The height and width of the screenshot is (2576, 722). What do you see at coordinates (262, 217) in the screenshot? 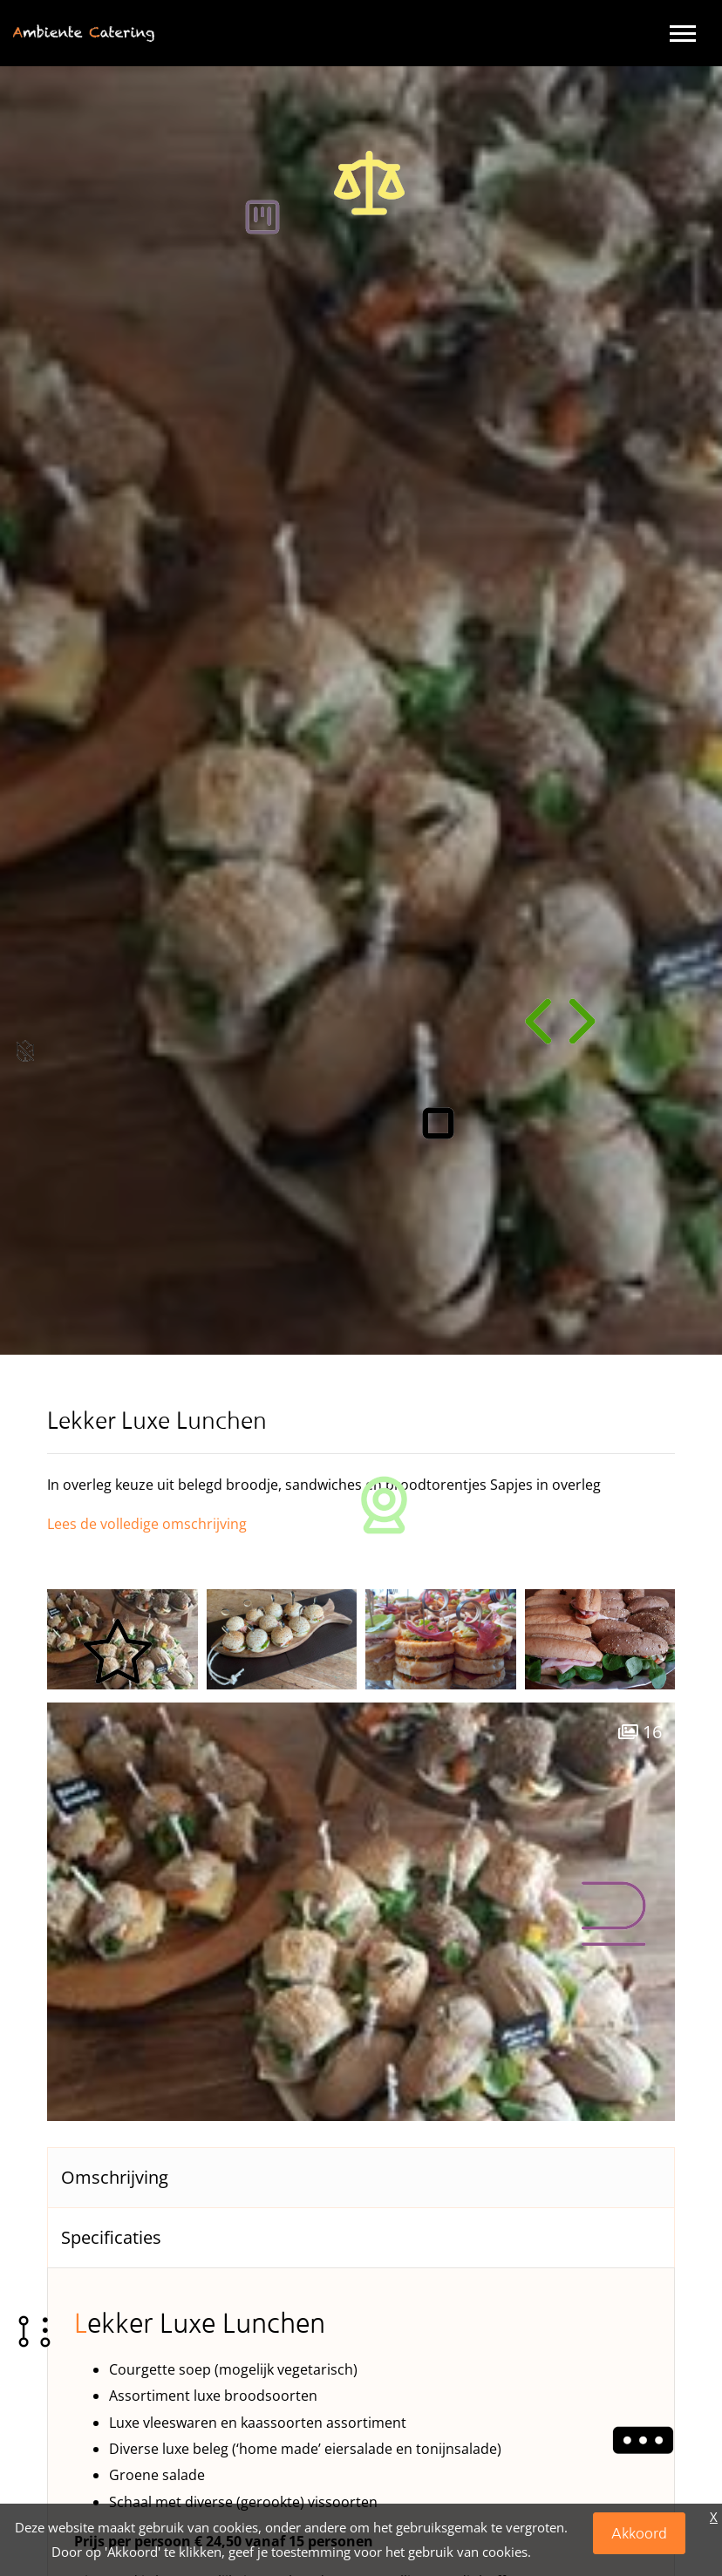
I see `open kanban board view` at bounding box center [262, 217].